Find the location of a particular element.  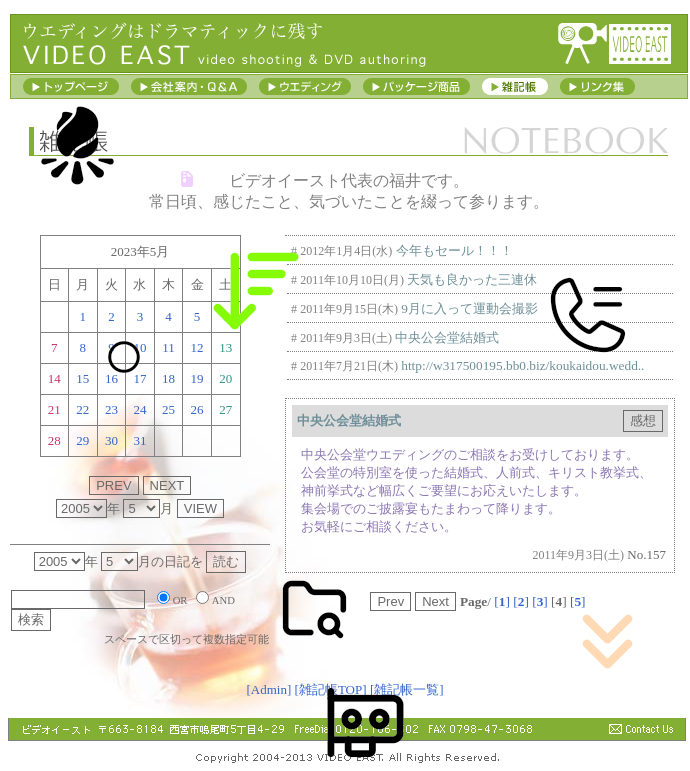

view graphics card or GPU information is located at coordinates (365, 722).